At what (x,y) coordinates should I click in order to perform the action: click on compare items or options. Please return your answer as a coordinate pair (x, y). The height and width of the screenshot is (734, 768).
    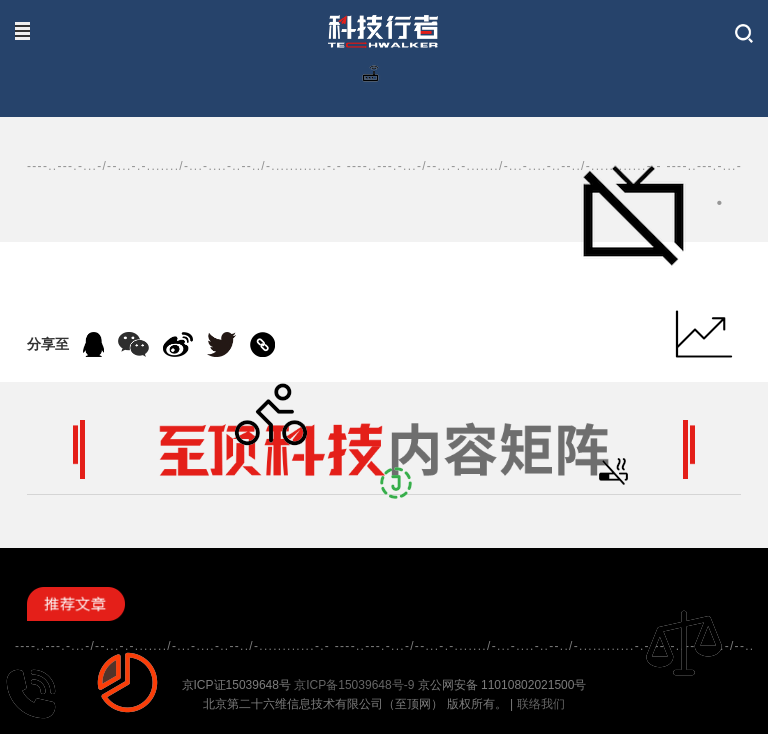
    Looking at the image, I should click on (684, 643).